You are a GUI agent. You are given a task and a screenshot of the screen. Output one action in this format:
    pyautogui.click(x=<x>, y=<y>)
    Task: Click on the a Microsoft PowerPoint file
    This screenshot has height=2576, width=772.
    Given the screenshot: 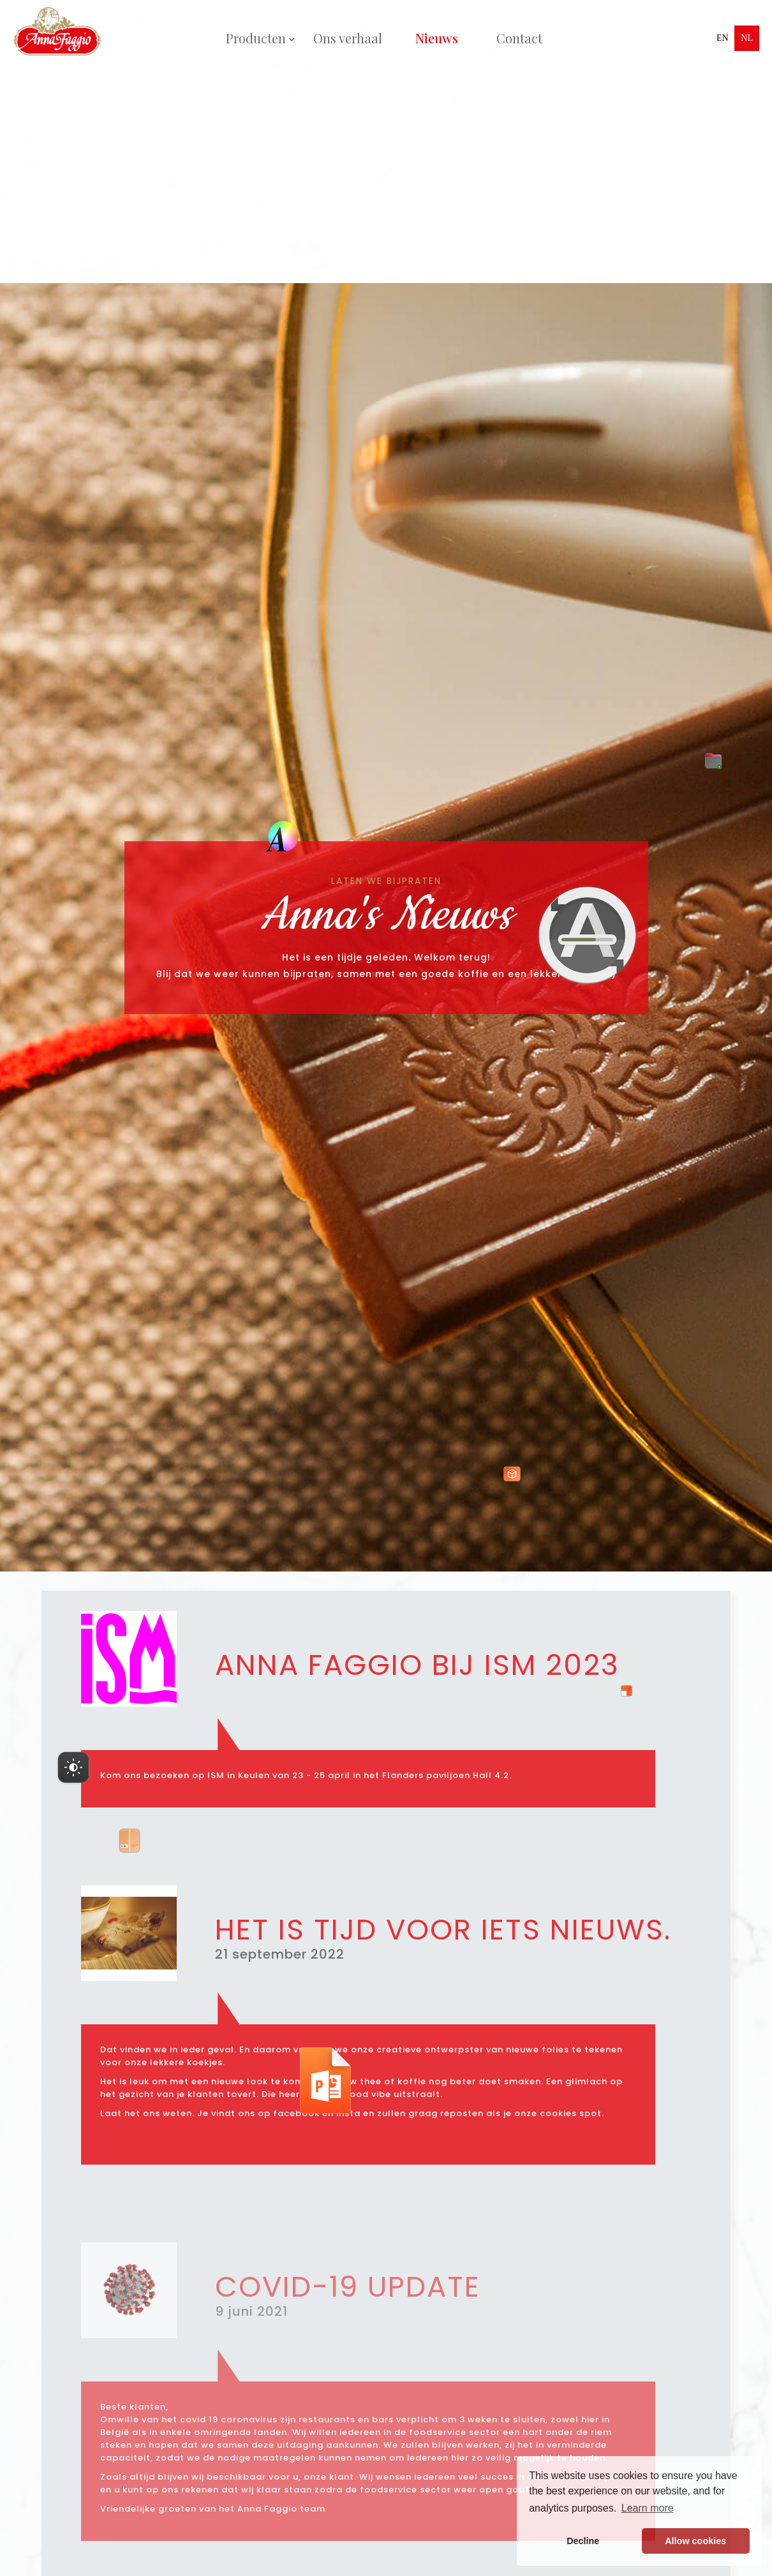 What is the action you would take?
    pyautogui.click(x=325, y=2080)
    